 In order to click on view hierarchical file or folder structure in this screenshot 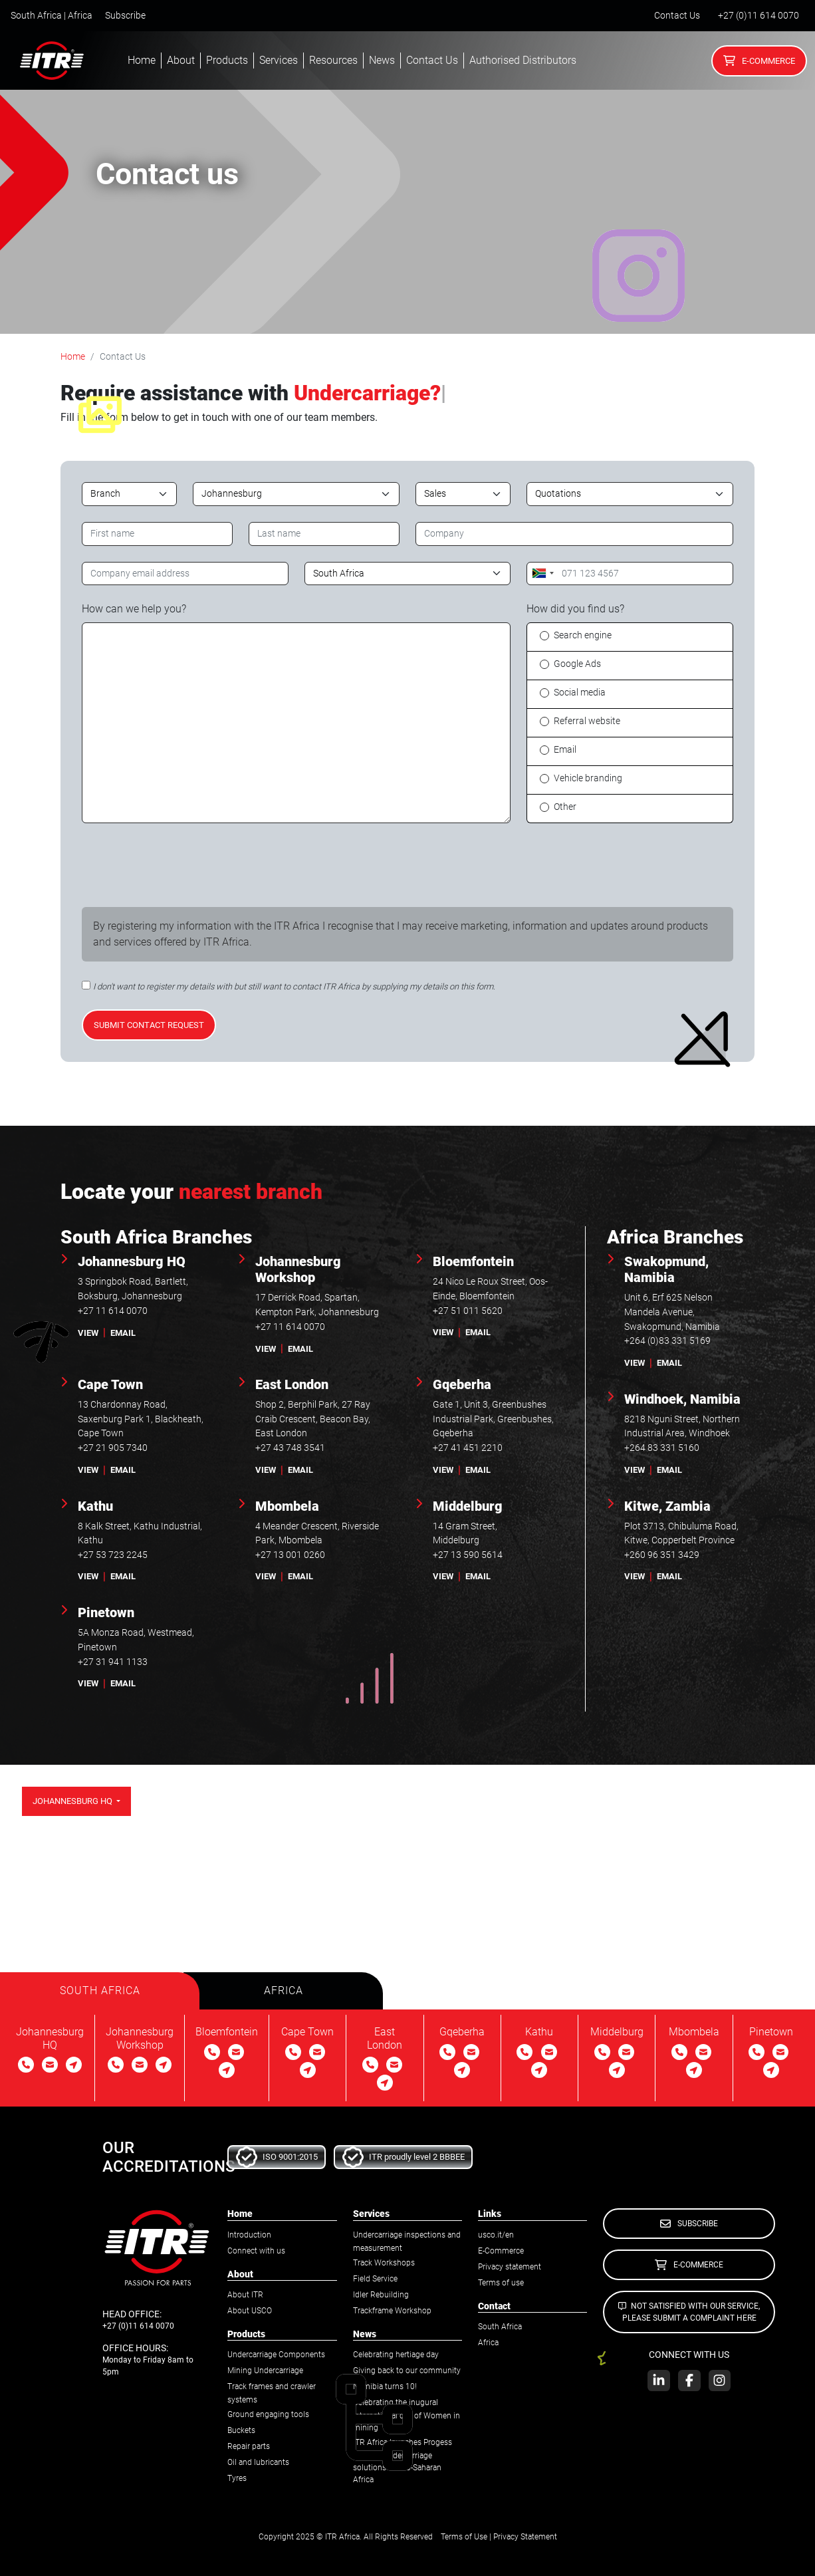, I will do `click(371, 2422)`.